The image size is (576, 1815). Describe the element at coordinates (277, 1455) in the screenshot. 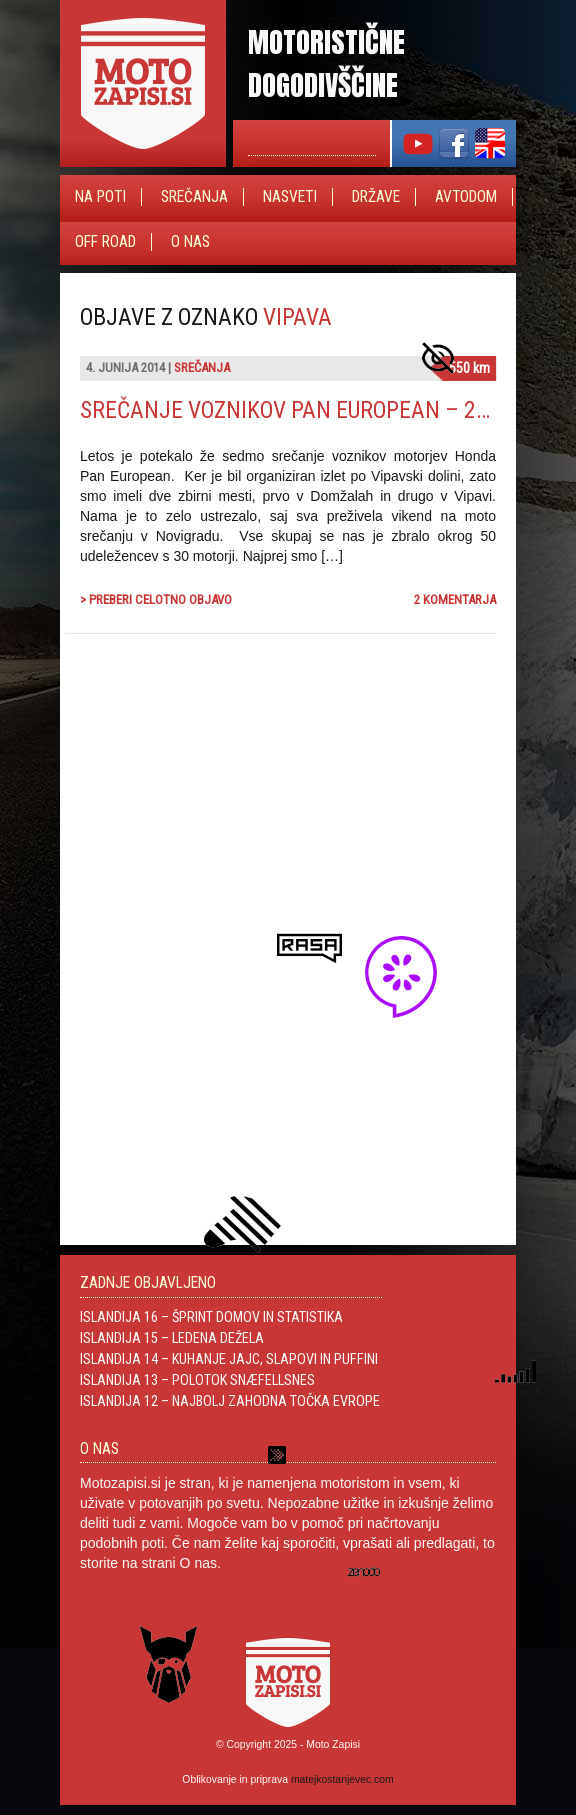

I see `presto database logo` at that location.